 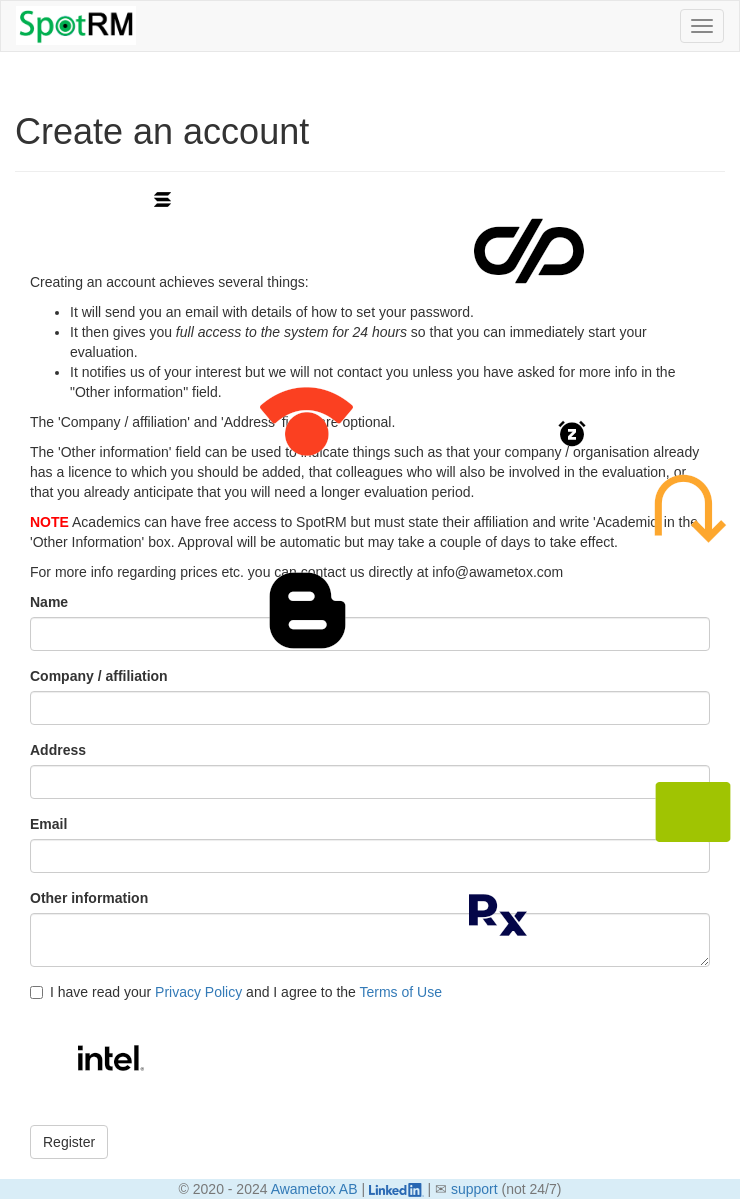 I want to click on open the Blogger app, so click(x=307, y=610).